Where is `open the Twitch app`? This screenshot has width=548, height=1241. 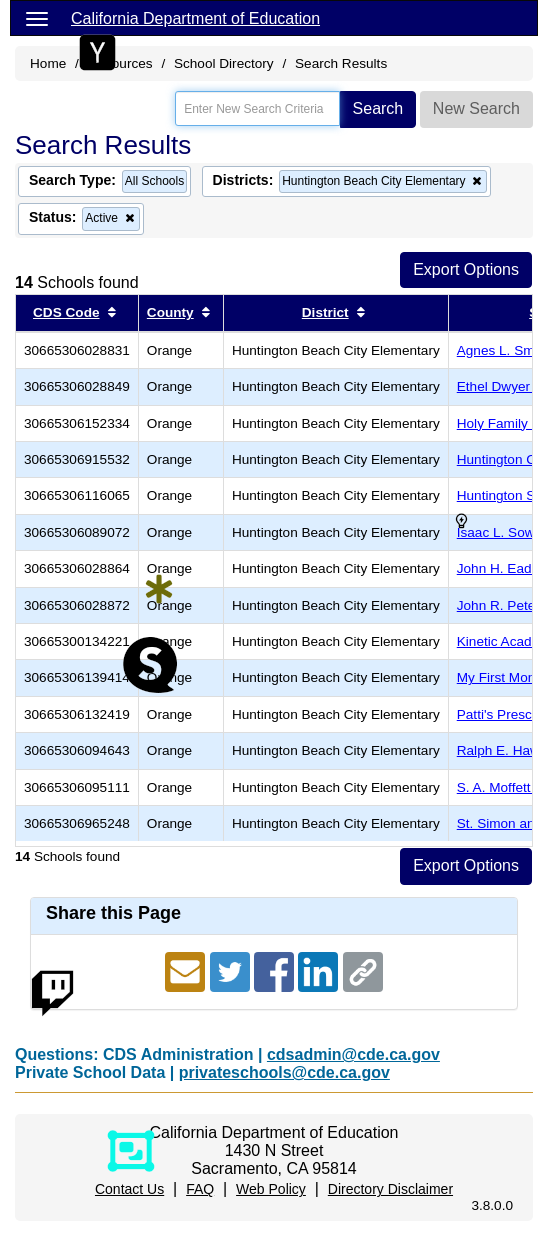 open the Twitch app is located at coordinates (52, 993).